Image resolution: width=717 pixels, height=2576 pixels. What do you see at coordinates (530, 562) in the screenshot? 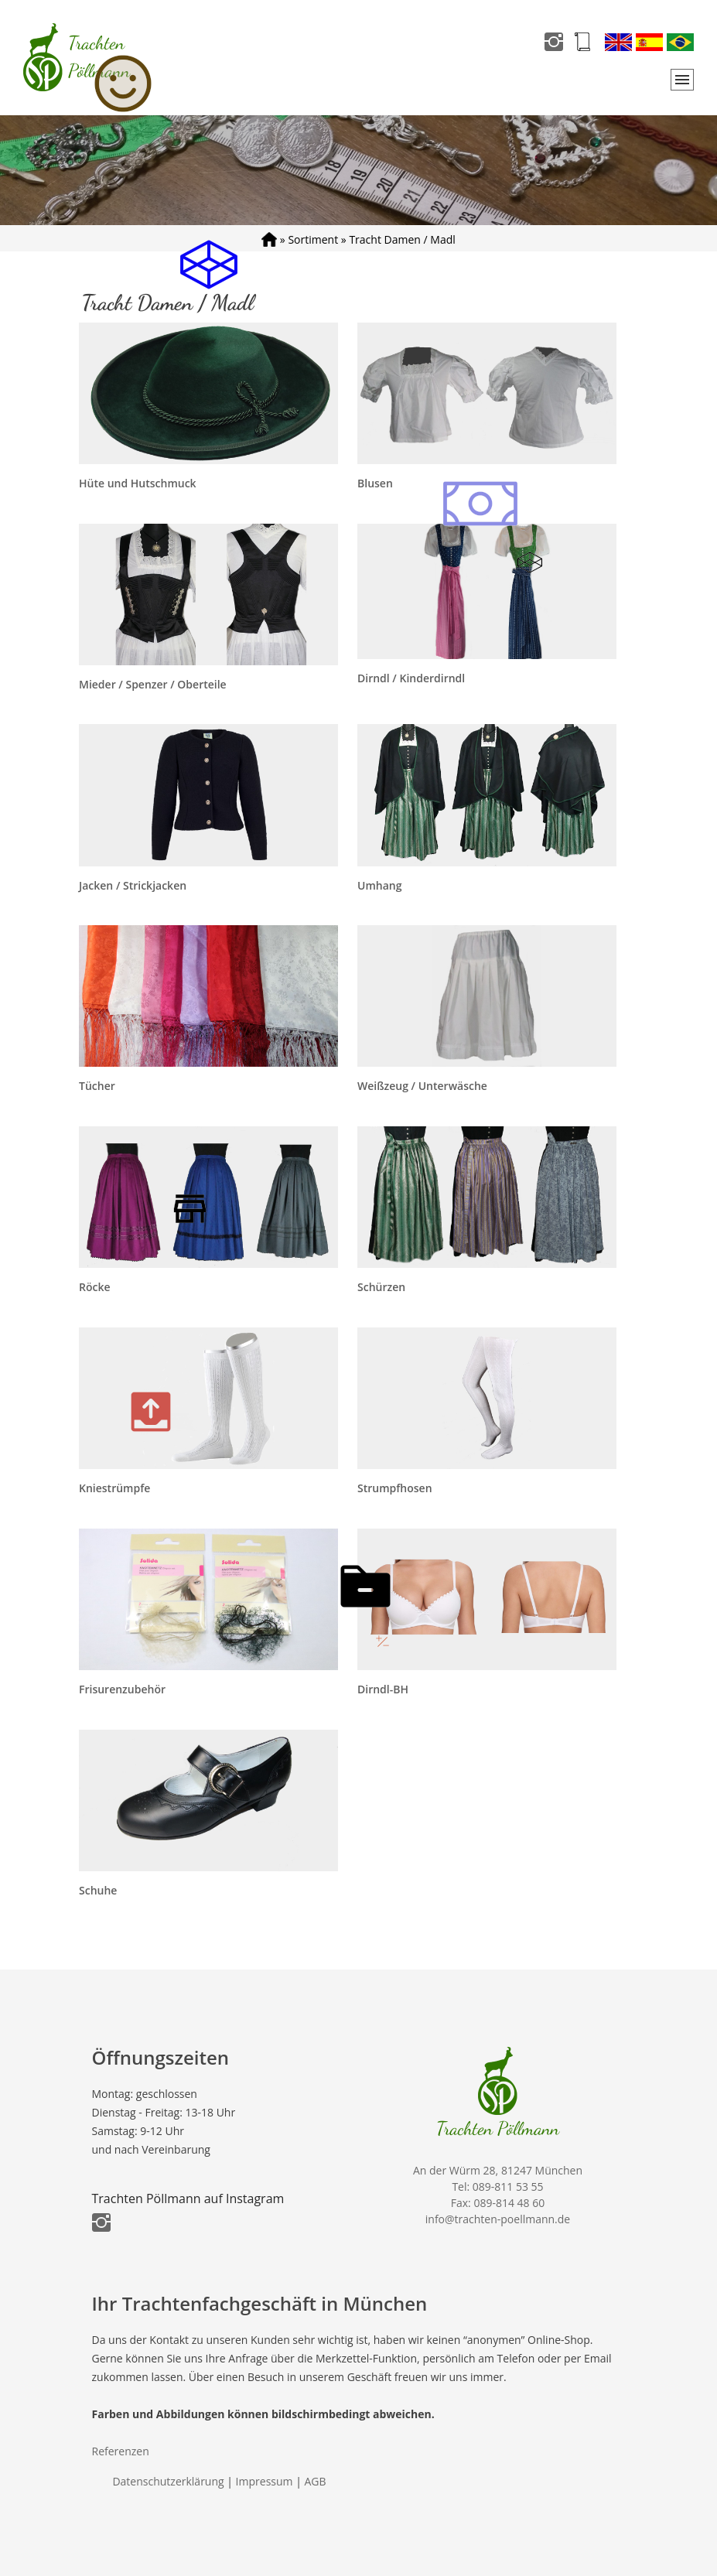
I see `open CodePen profile or project` at bounding box center [530, 562].